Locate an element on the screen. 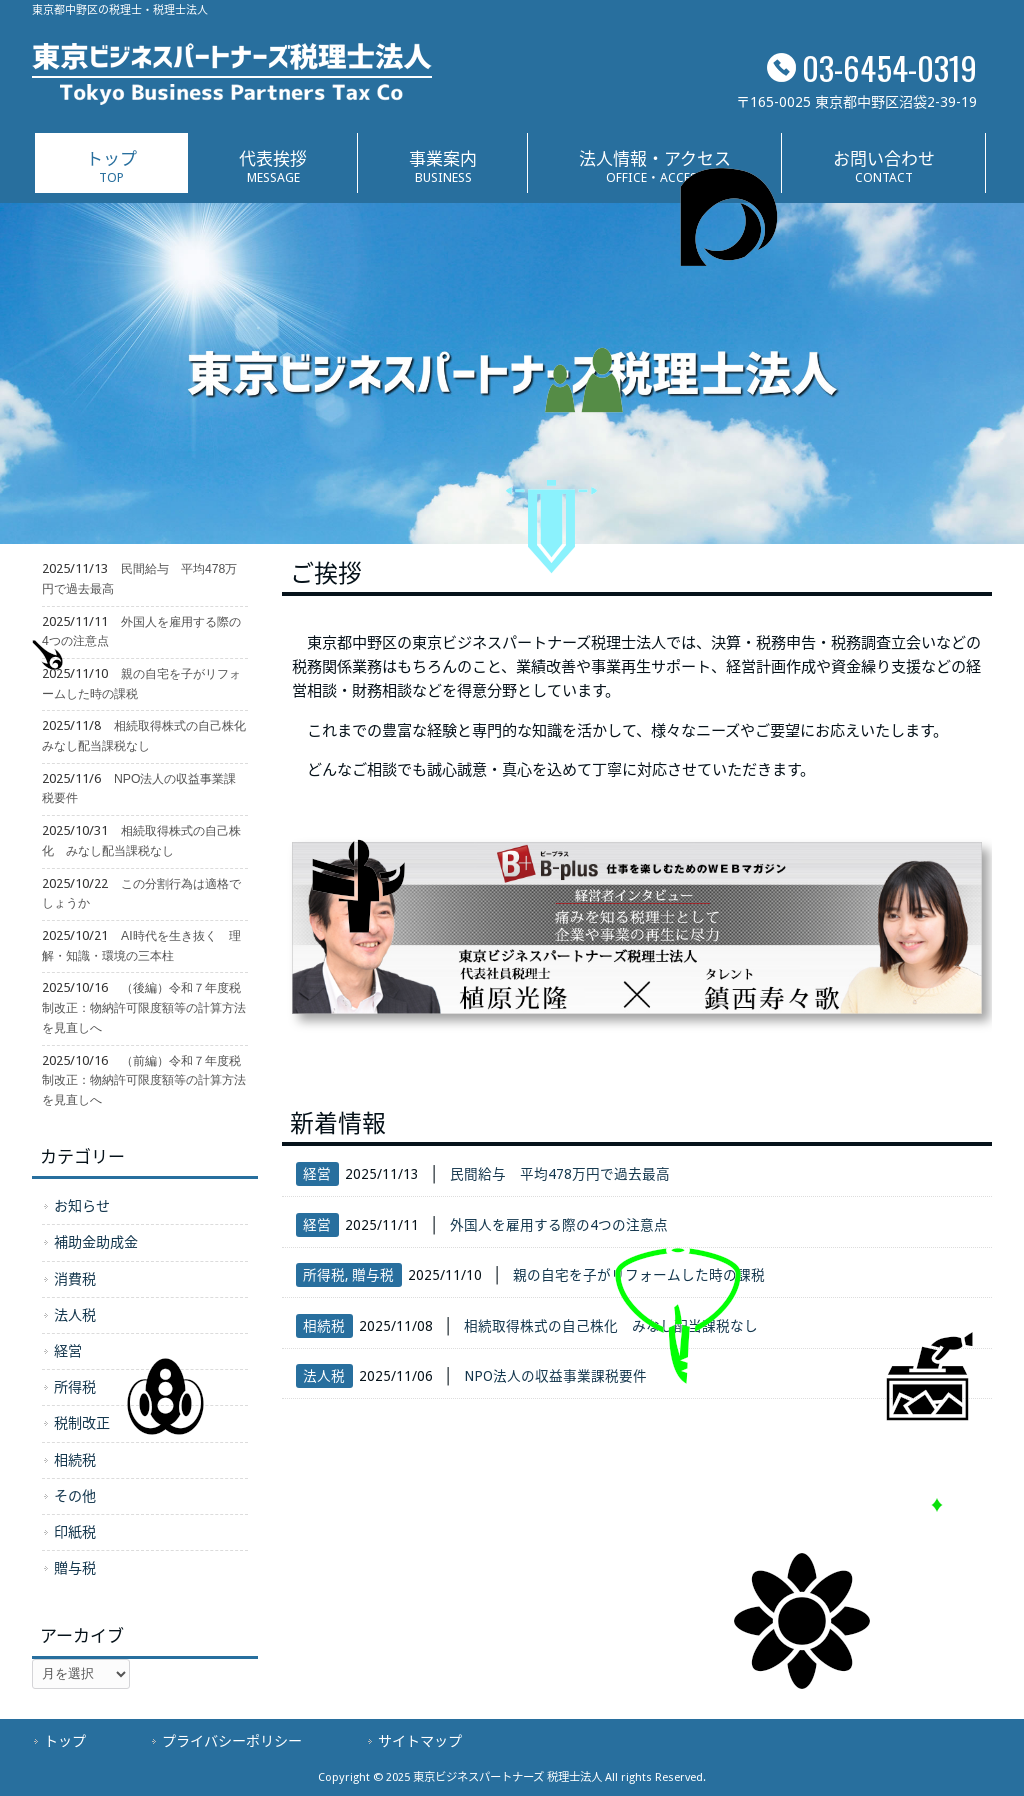 This screenshot has width=1024, height=1796. indicates diamond suit in card games is located at coordinates (937, 1505).